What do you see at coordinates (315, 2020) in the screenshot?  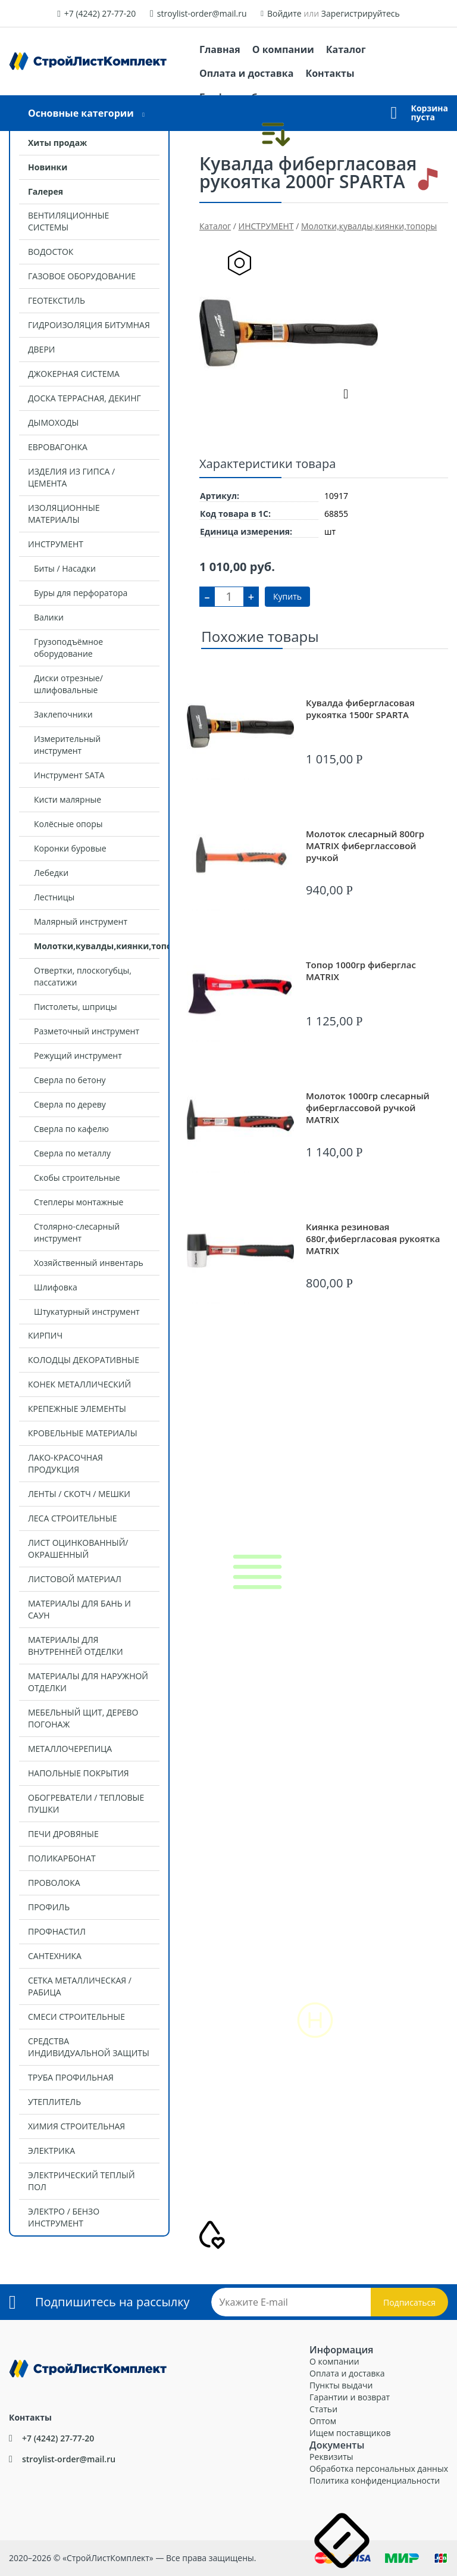 I see `indicates a hospital or helipad location` at bounding box center [315, 2020].